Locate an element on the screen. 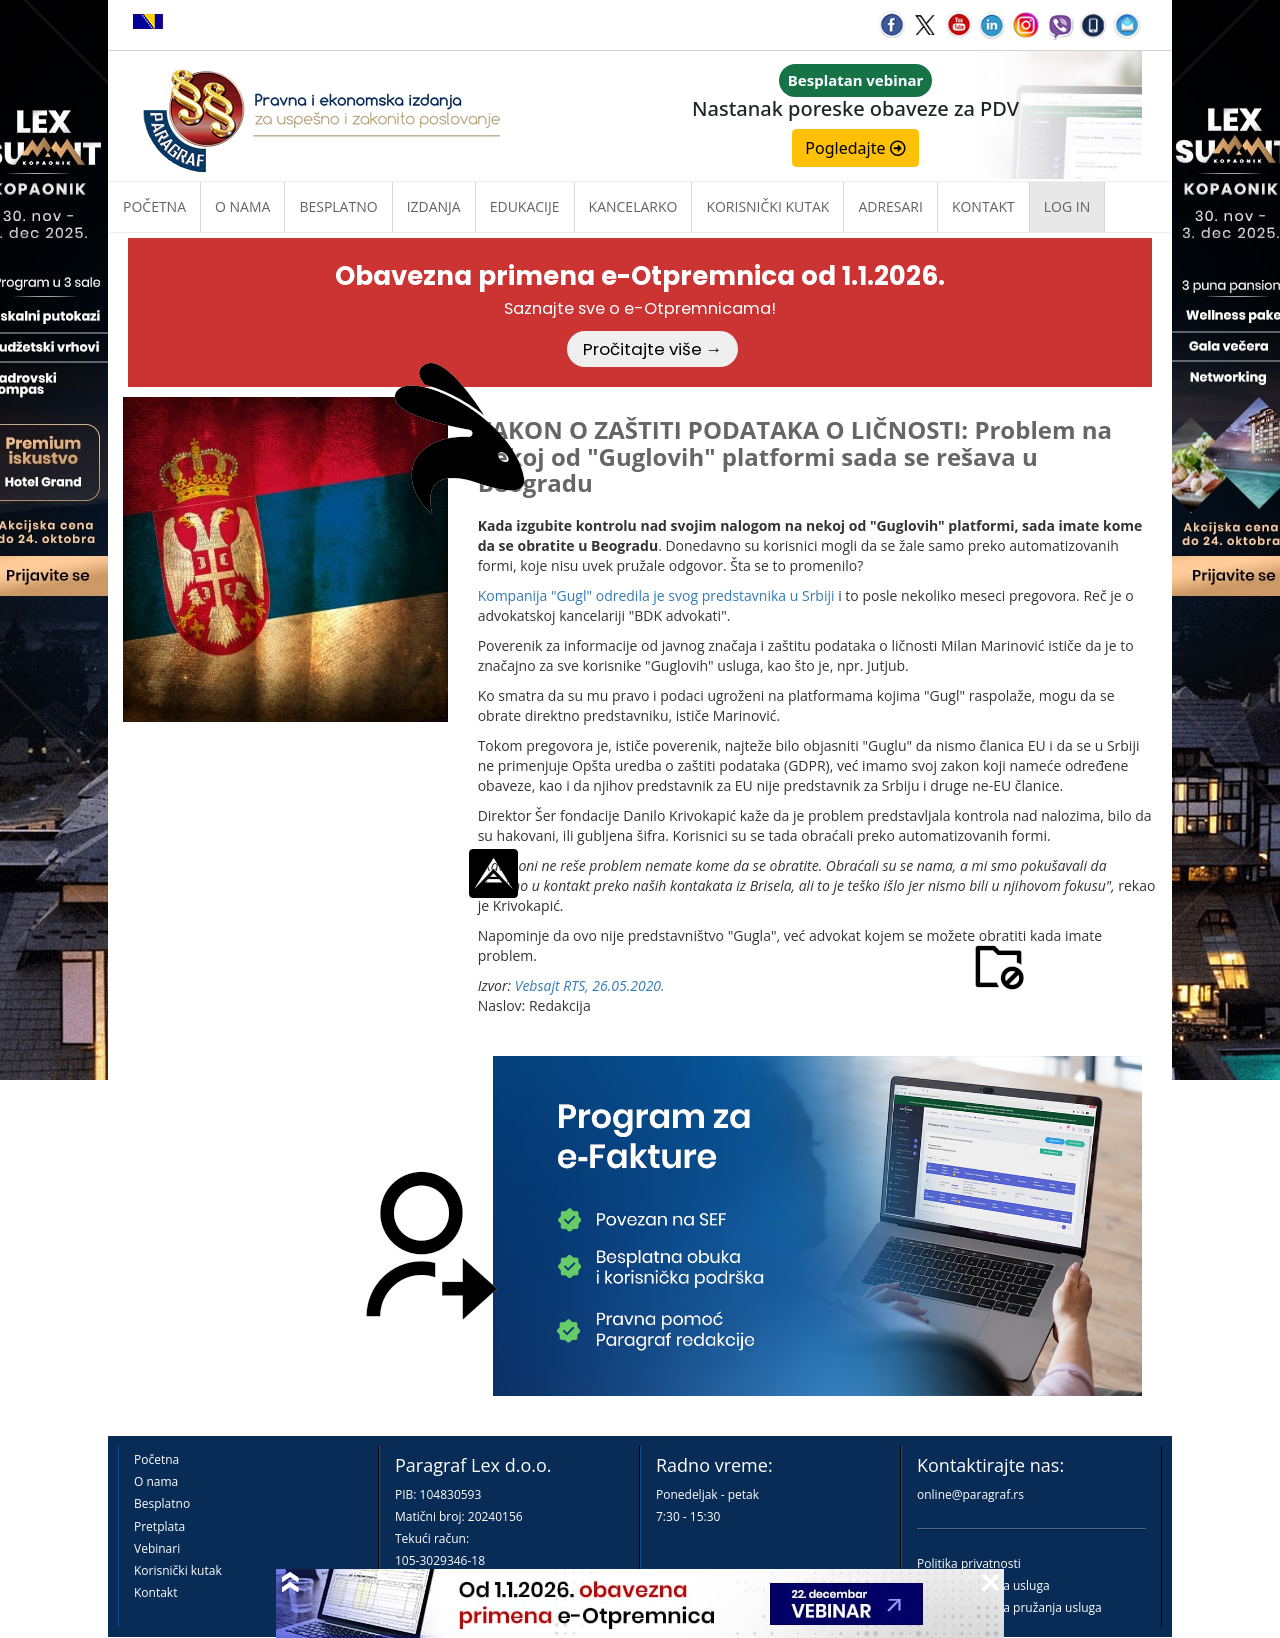 The height and width of the screenshot is (1638, 1280). ark ecosystem logo is located at coordinates (493, 873).